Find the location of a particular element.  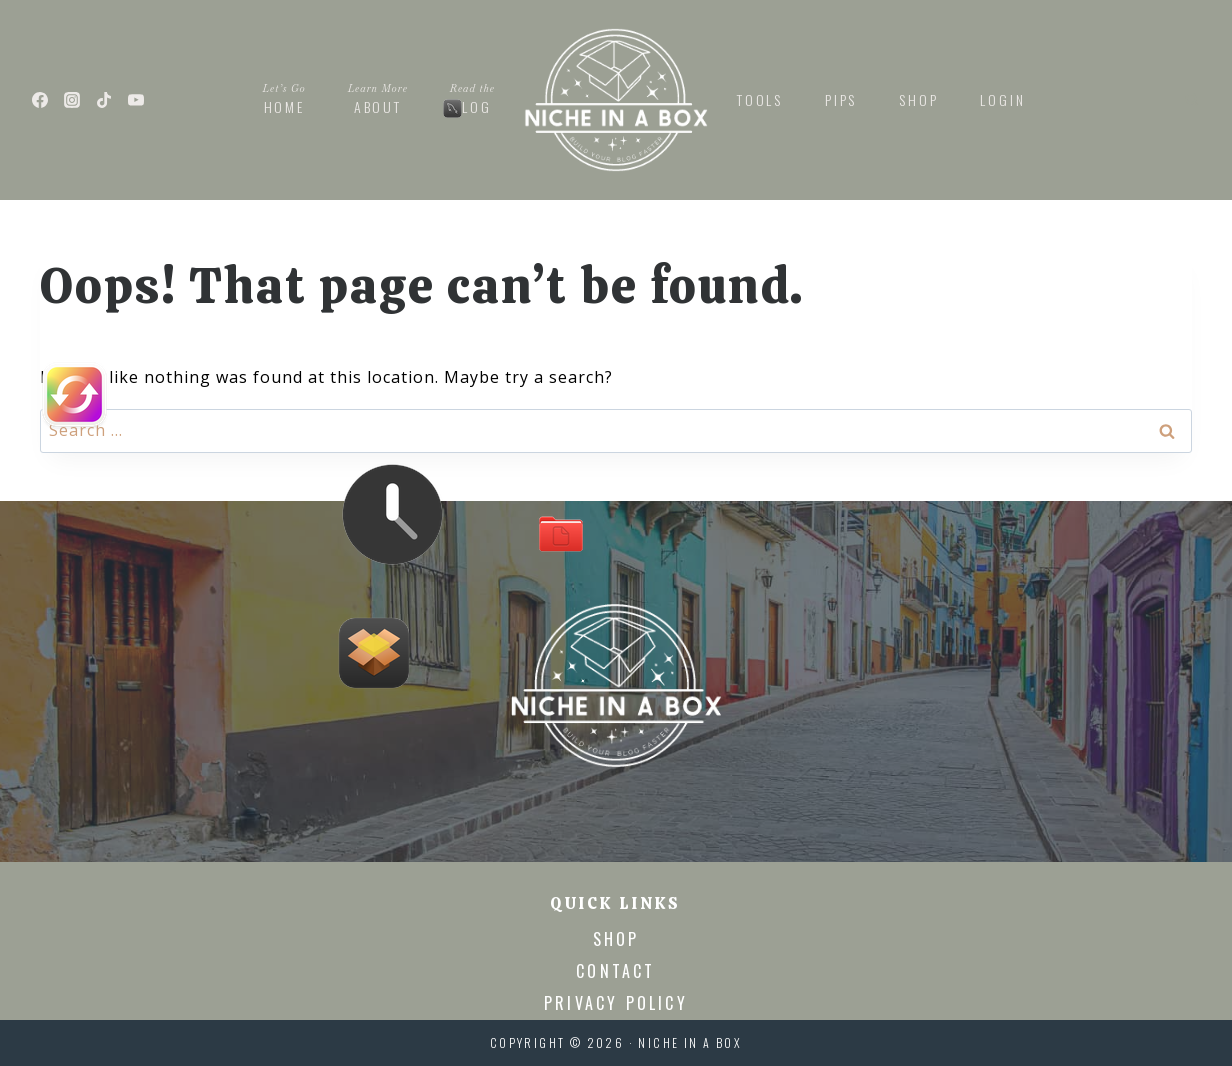

open synaptic package manager is located at coordinates (374, 653).